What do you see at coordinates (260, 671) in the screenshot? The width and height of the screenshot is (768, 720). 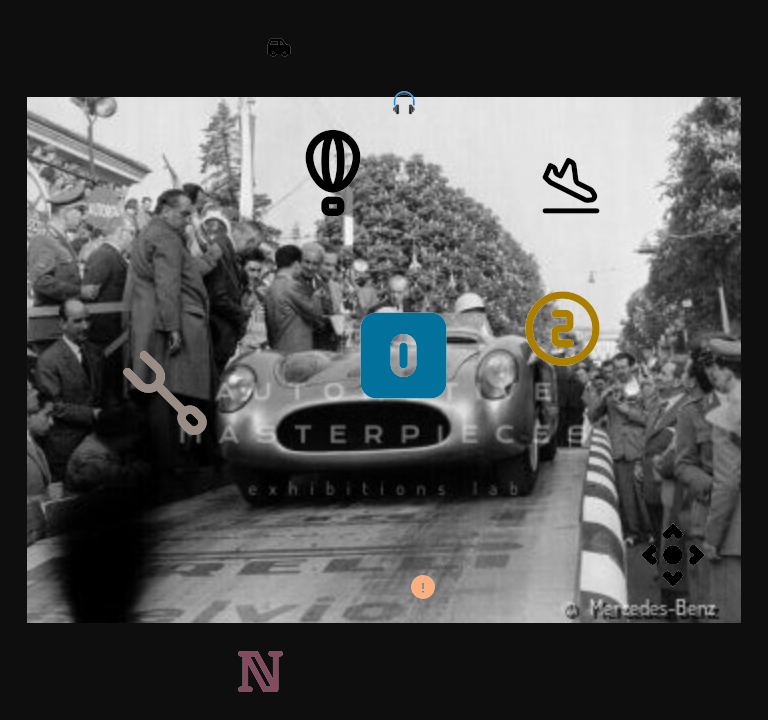 I see `open the Notion app` at bounding box center [260, 671].